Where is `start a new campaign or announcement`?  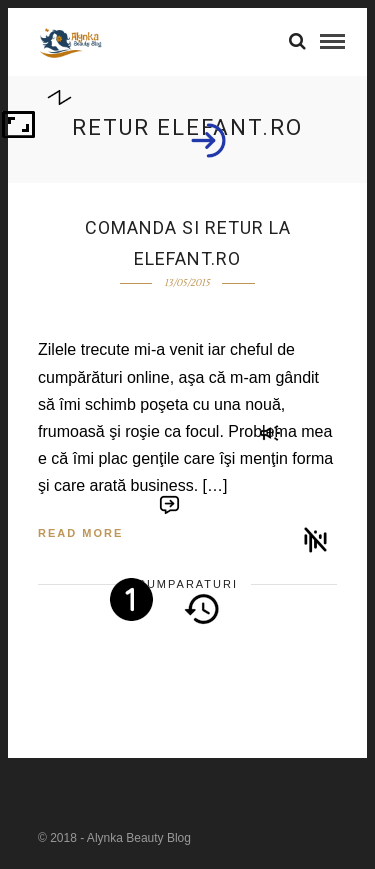 start a new campaign or announcement is located at coordinates (270, 433).